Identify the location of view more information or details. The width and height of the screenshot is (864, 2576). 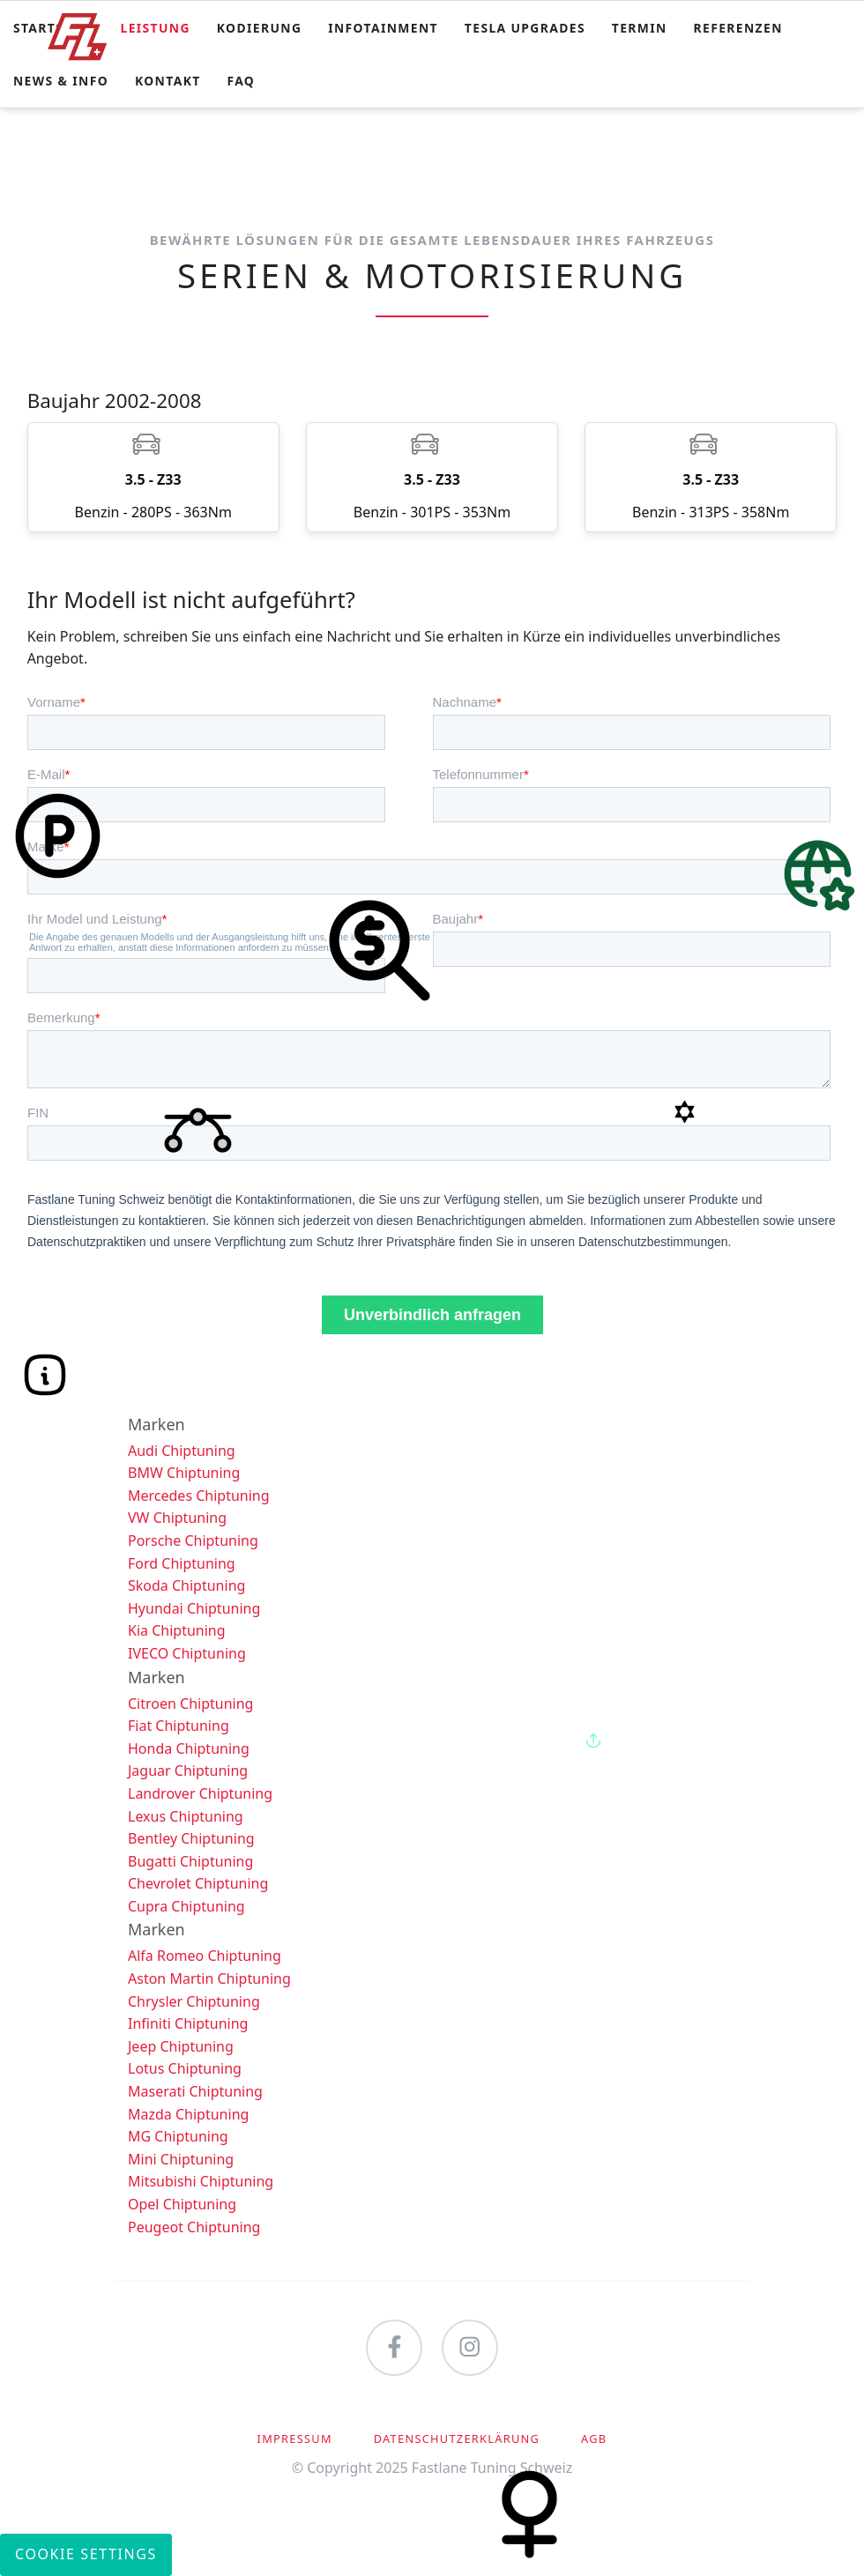
(45, 1375).